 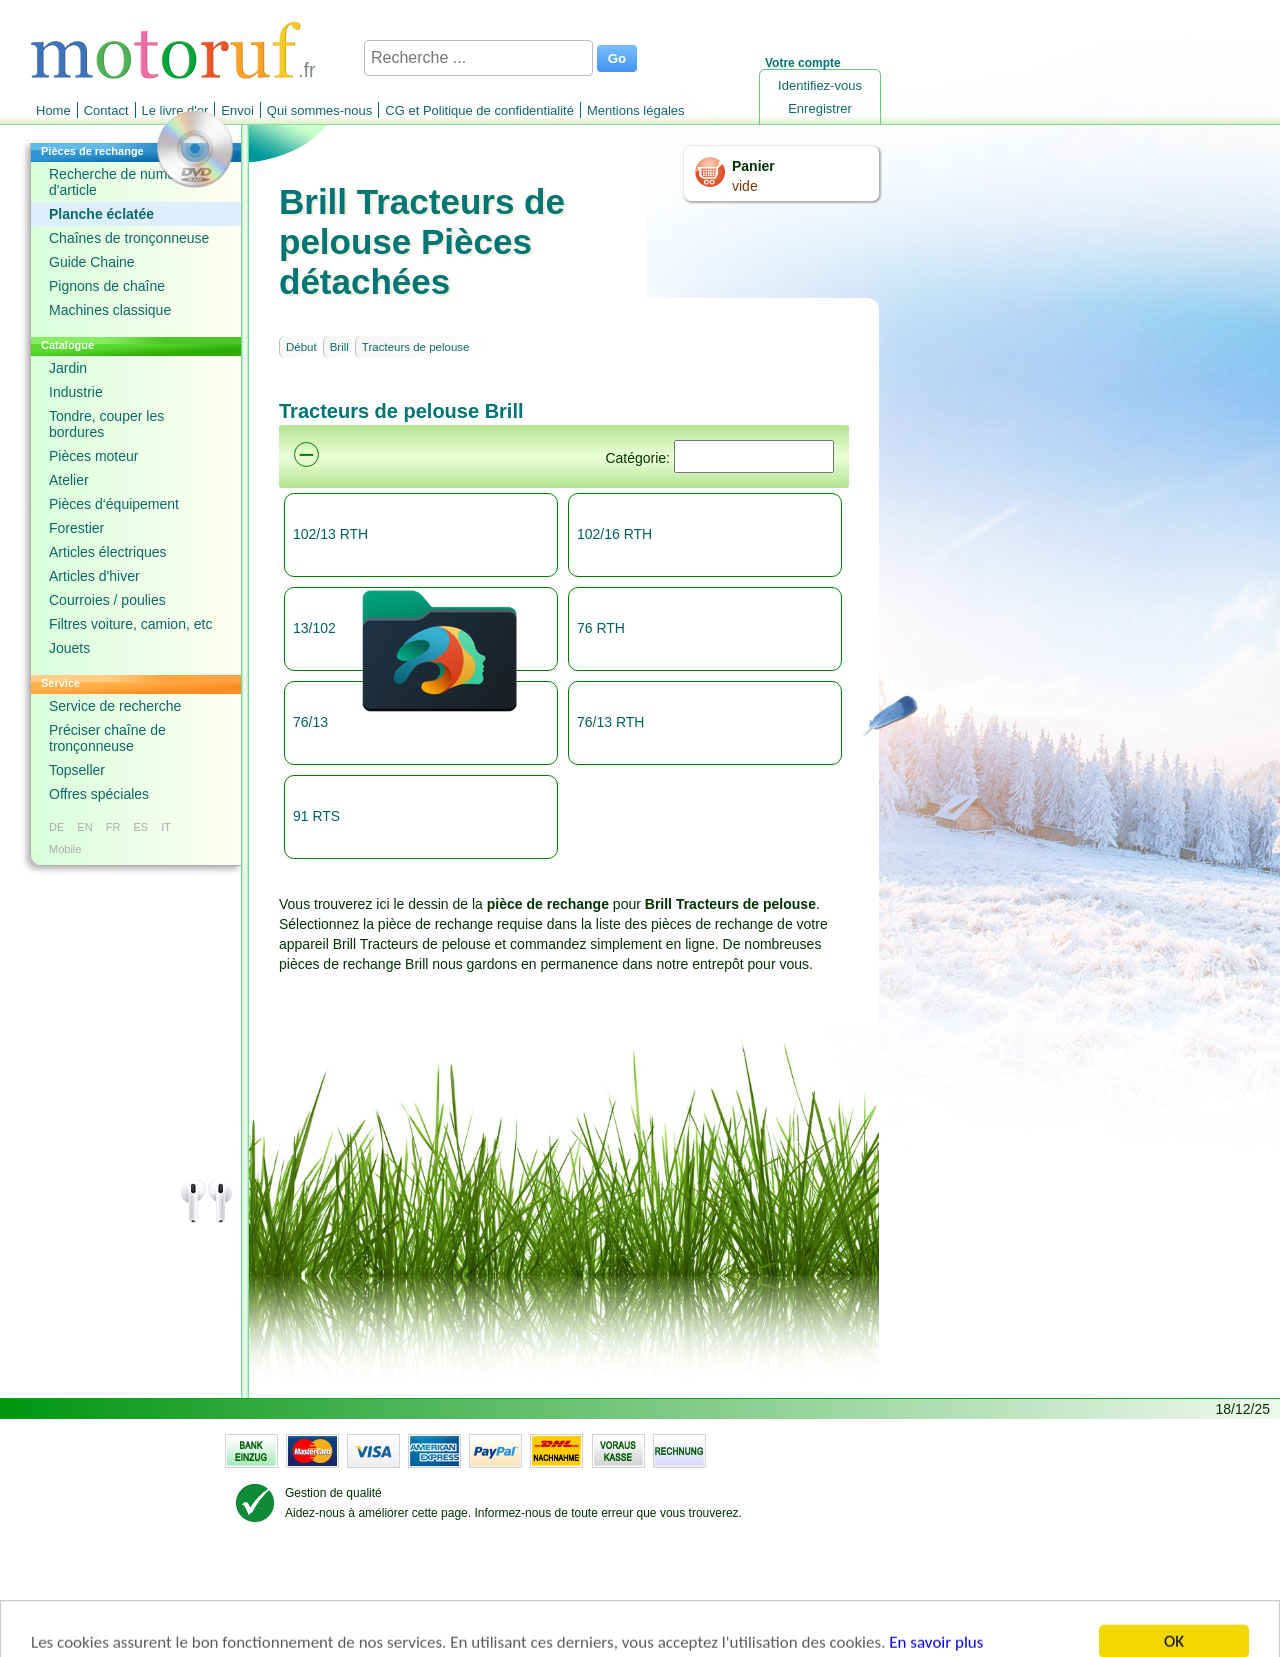 I want to click on open daz 3d project files folder, so click(x=439, y=655).